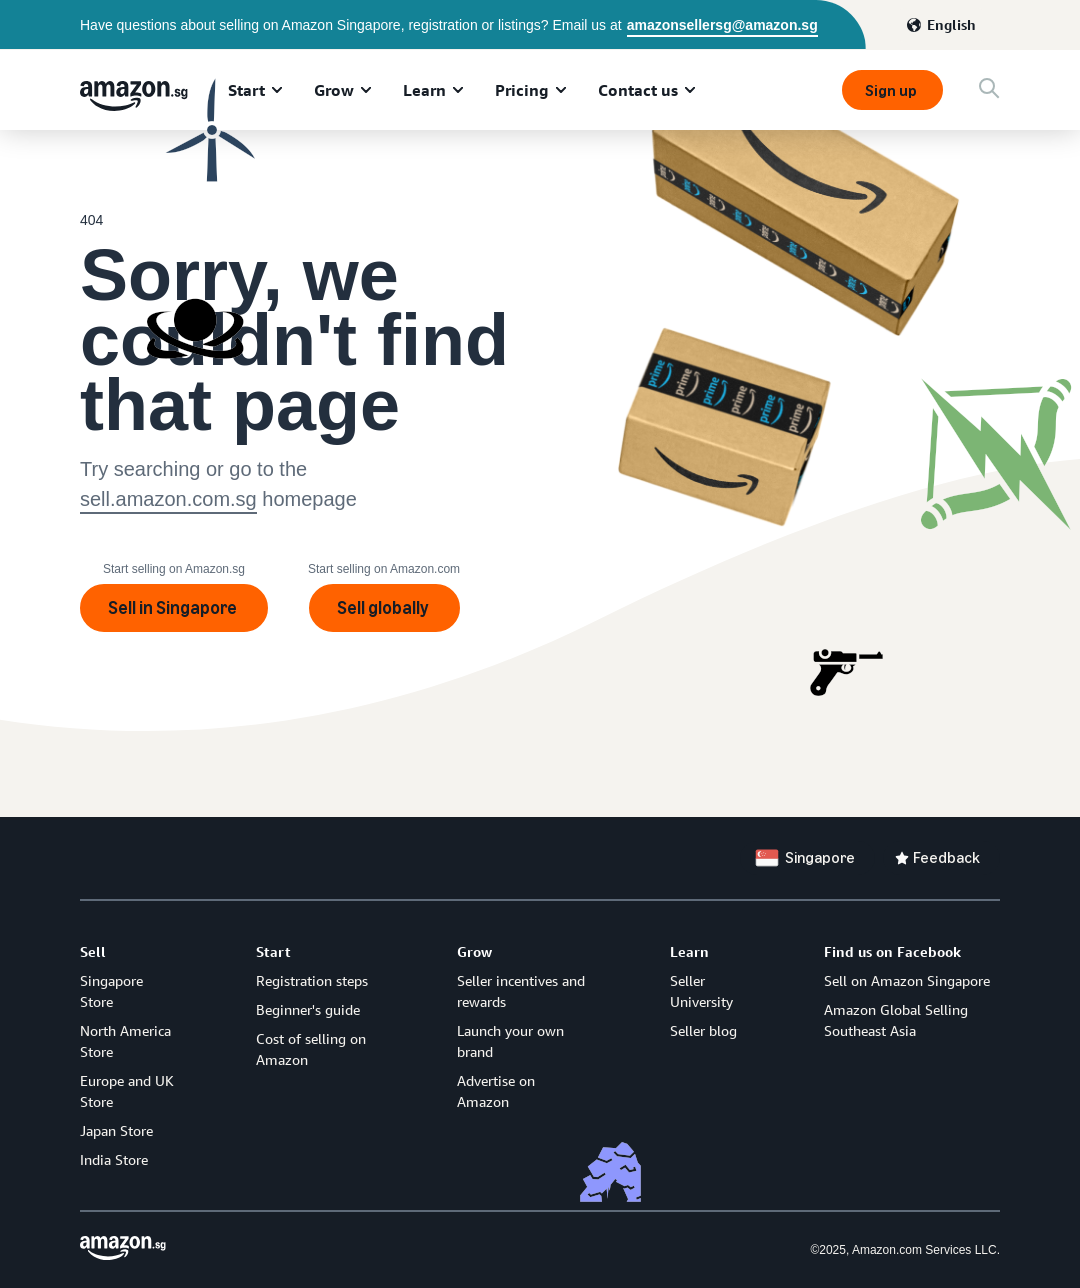 The width and height of the screenshot is (1080, 1288). I want to click on wind turbine or wind energy indicator, so click(212, 130).